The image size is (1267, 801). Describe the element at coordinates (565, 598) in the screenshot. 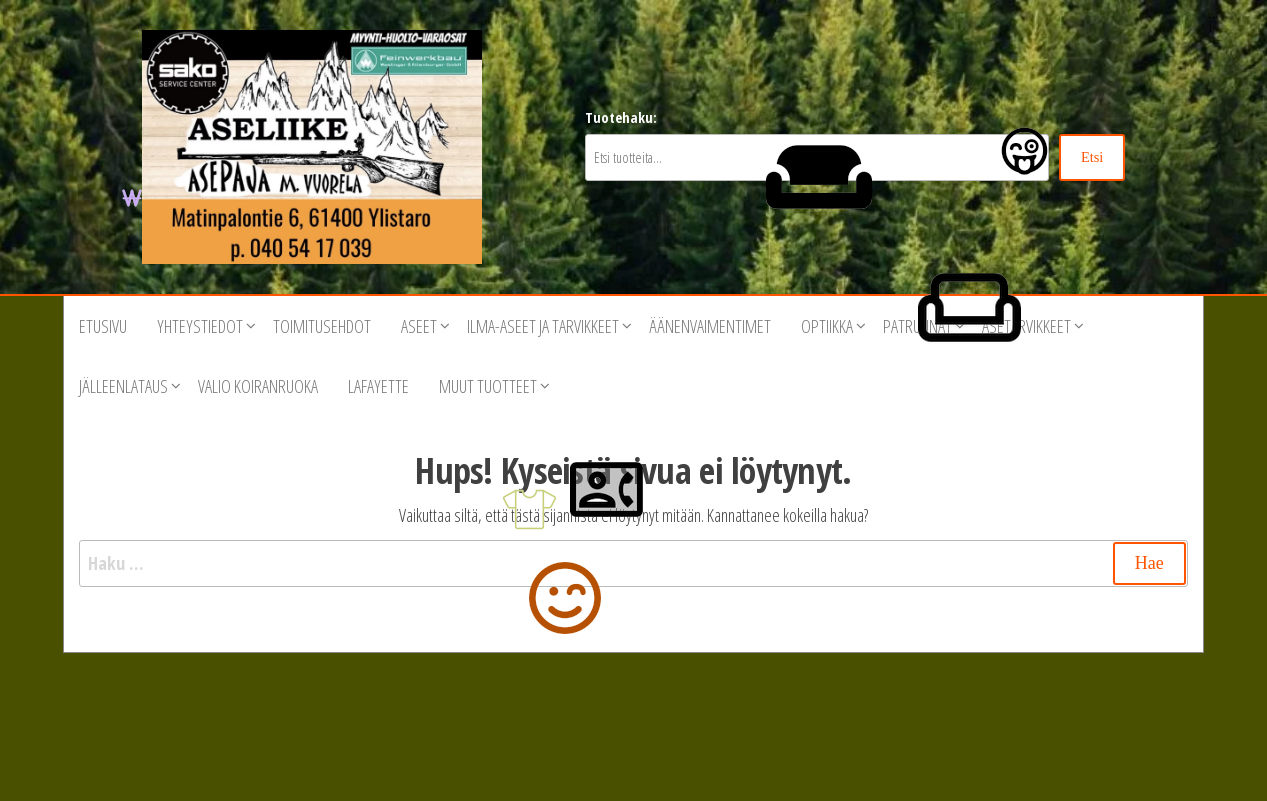

I see `insert a winking emoji or emoticon` at that location.